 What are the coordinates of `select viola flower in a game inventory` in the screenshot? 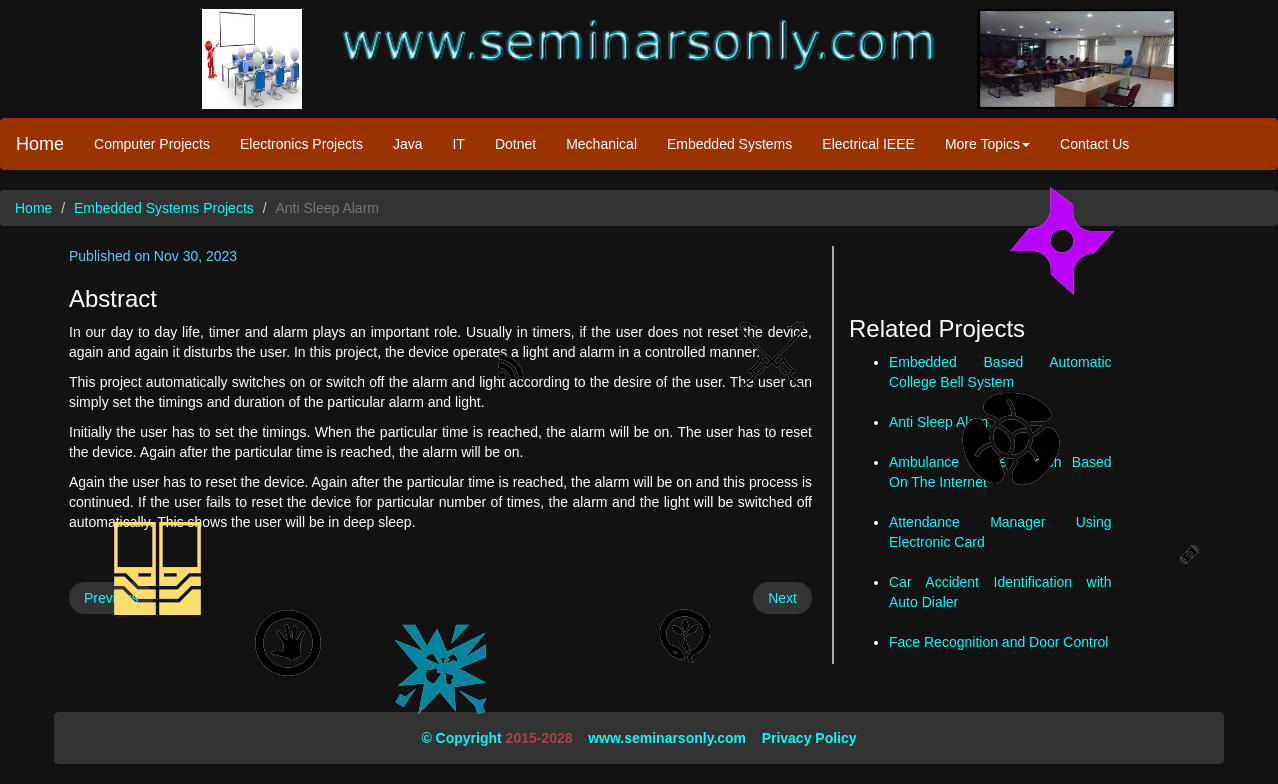 It's located at (1011, 438).